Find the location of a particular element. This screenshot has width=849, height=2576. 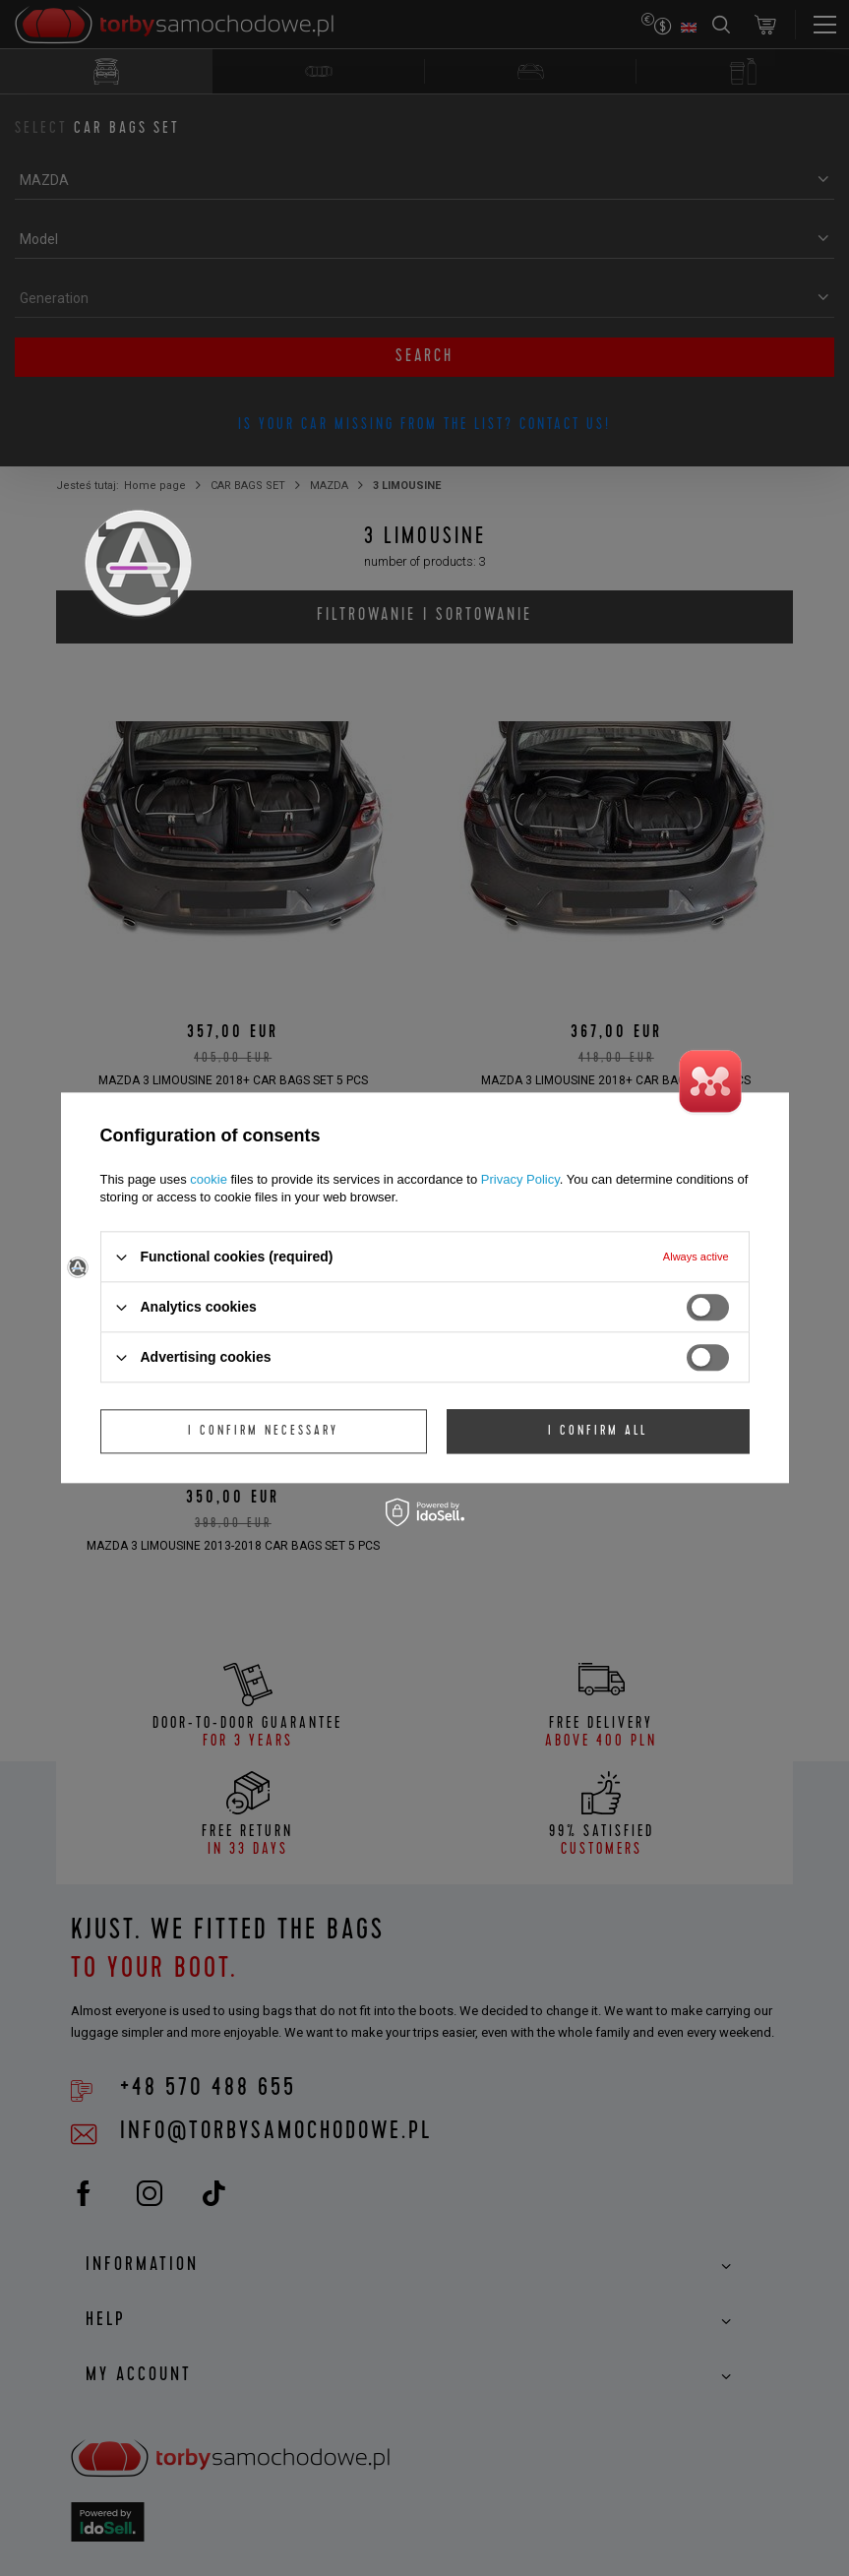

open mendeley desktop reference manager is located at coordinates (710, 1081).